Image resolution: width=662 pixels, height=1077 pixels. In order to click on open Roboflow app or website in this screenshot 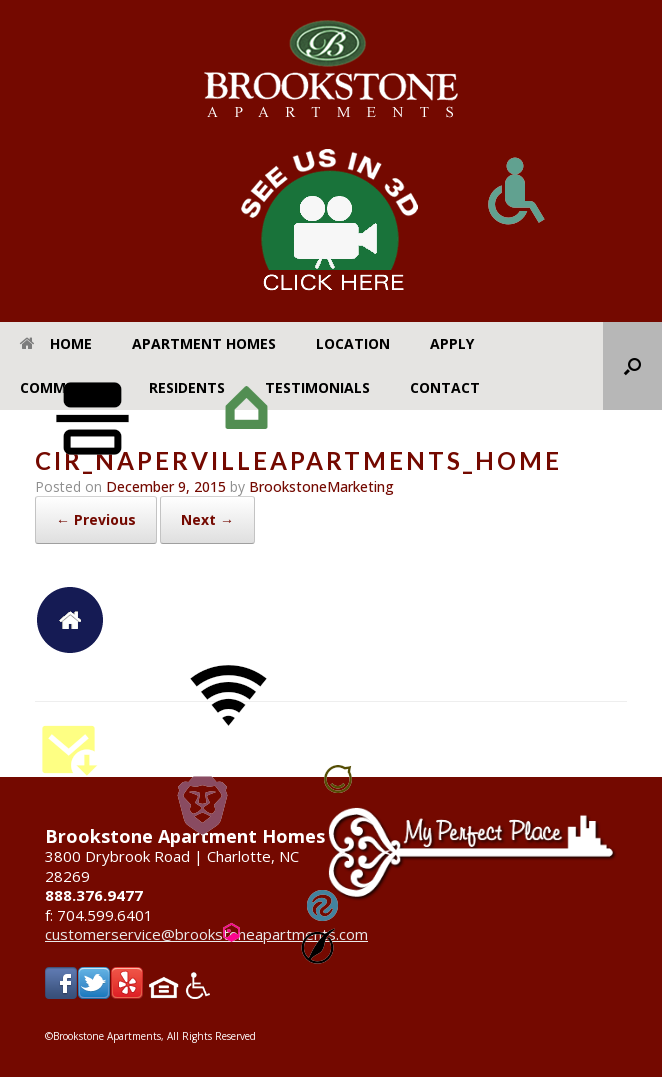, I will do `click(322, 905)`.